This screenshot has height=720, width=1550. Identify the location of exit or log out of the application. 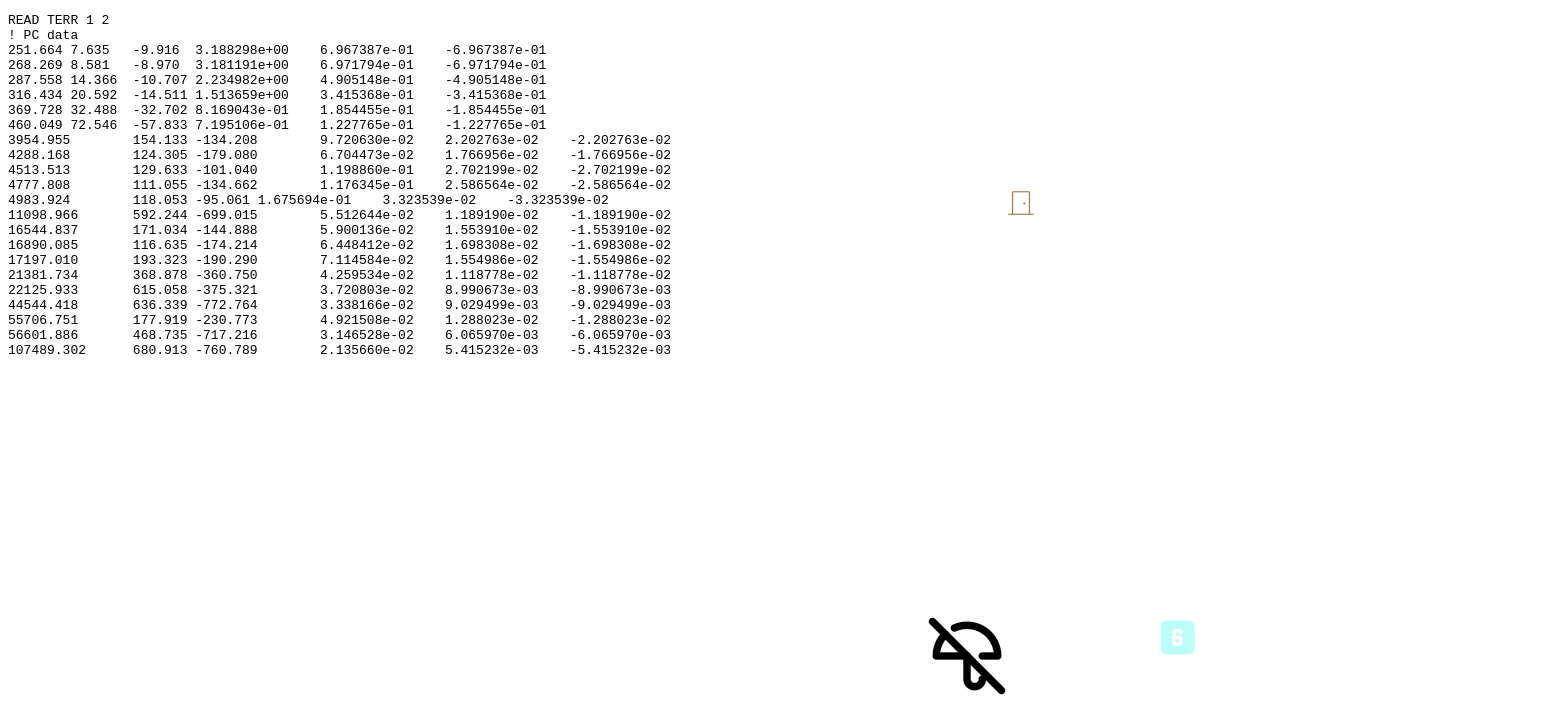
(1021, 203).